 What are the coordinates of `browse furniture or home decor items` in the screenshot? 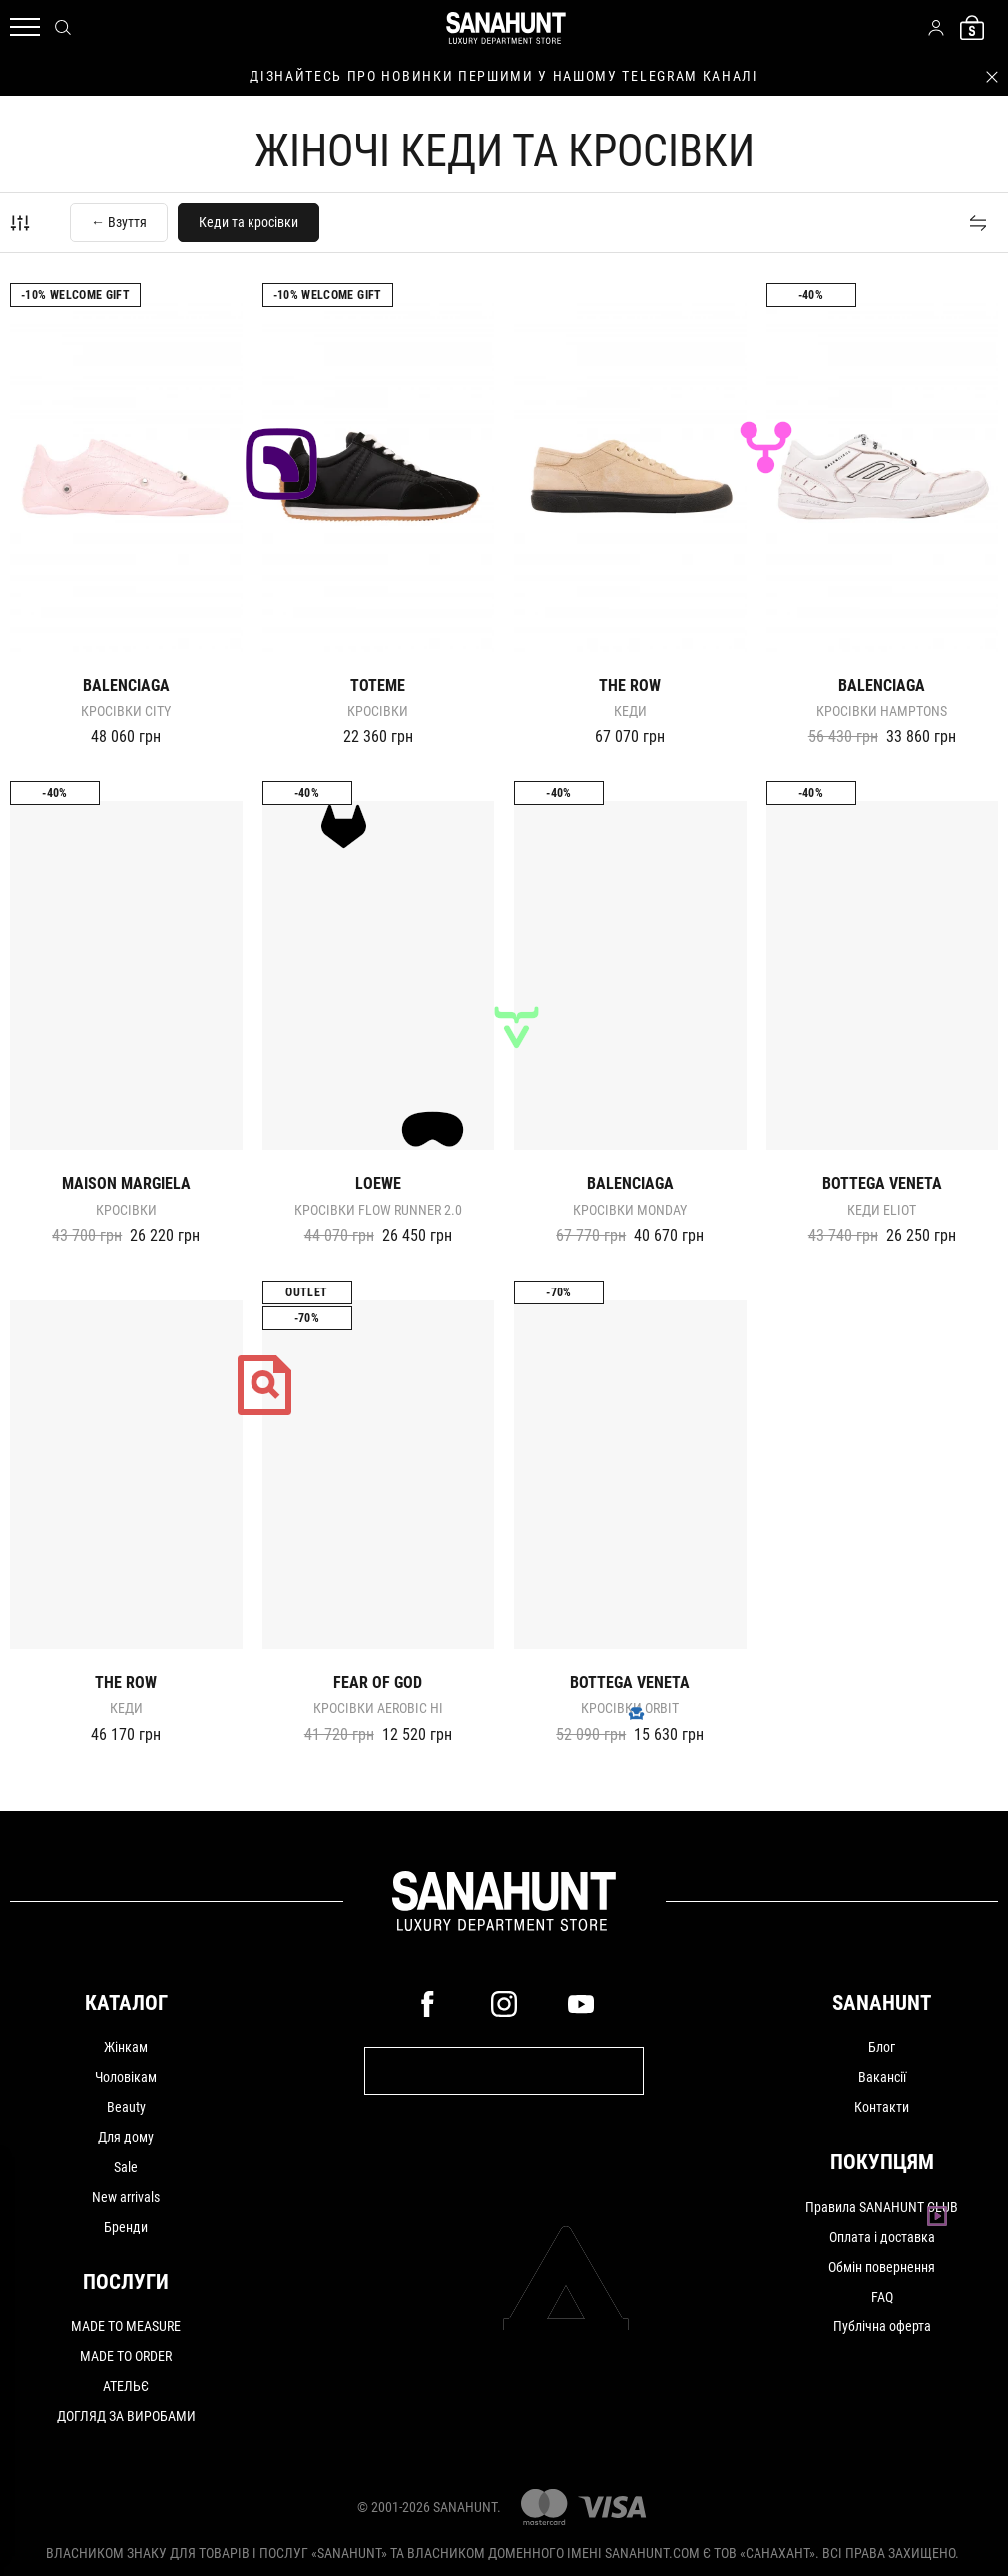 It's located at (636, 1713).